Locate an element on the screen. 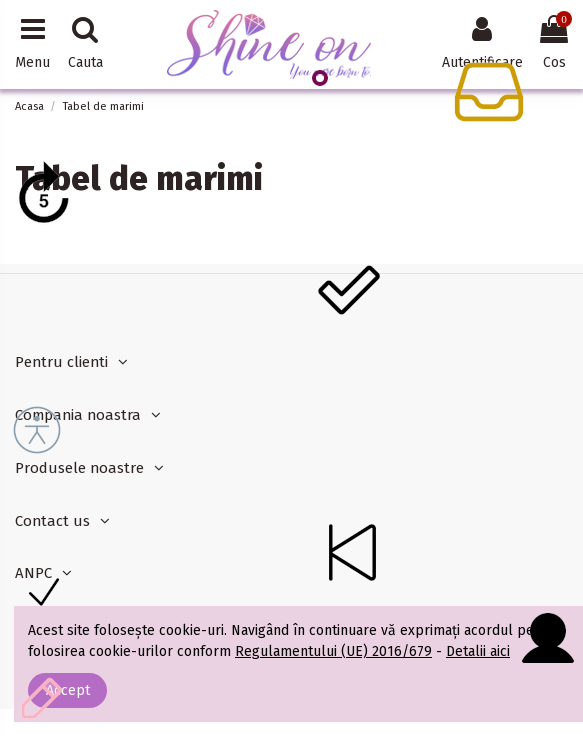  view your inbox messages is located at coordinates (489, 92).